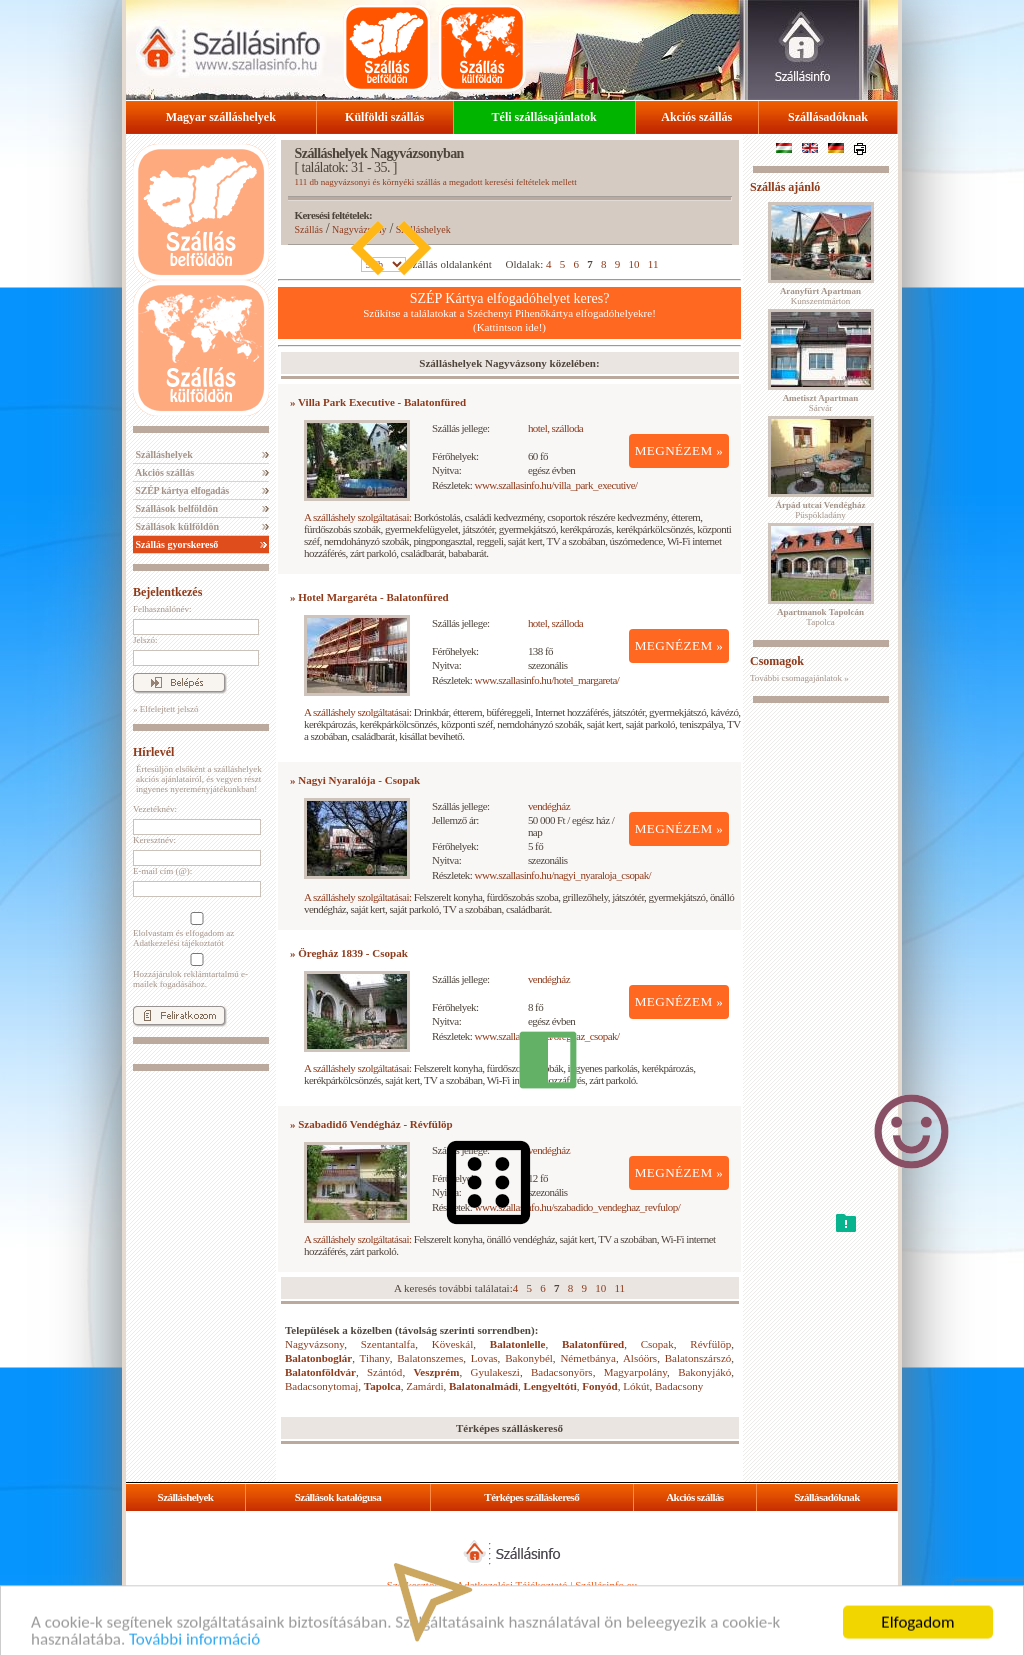  Describe the element at coordinates (432, 1601) in the screenshot. I see `tap to navigate to this location` at that location.